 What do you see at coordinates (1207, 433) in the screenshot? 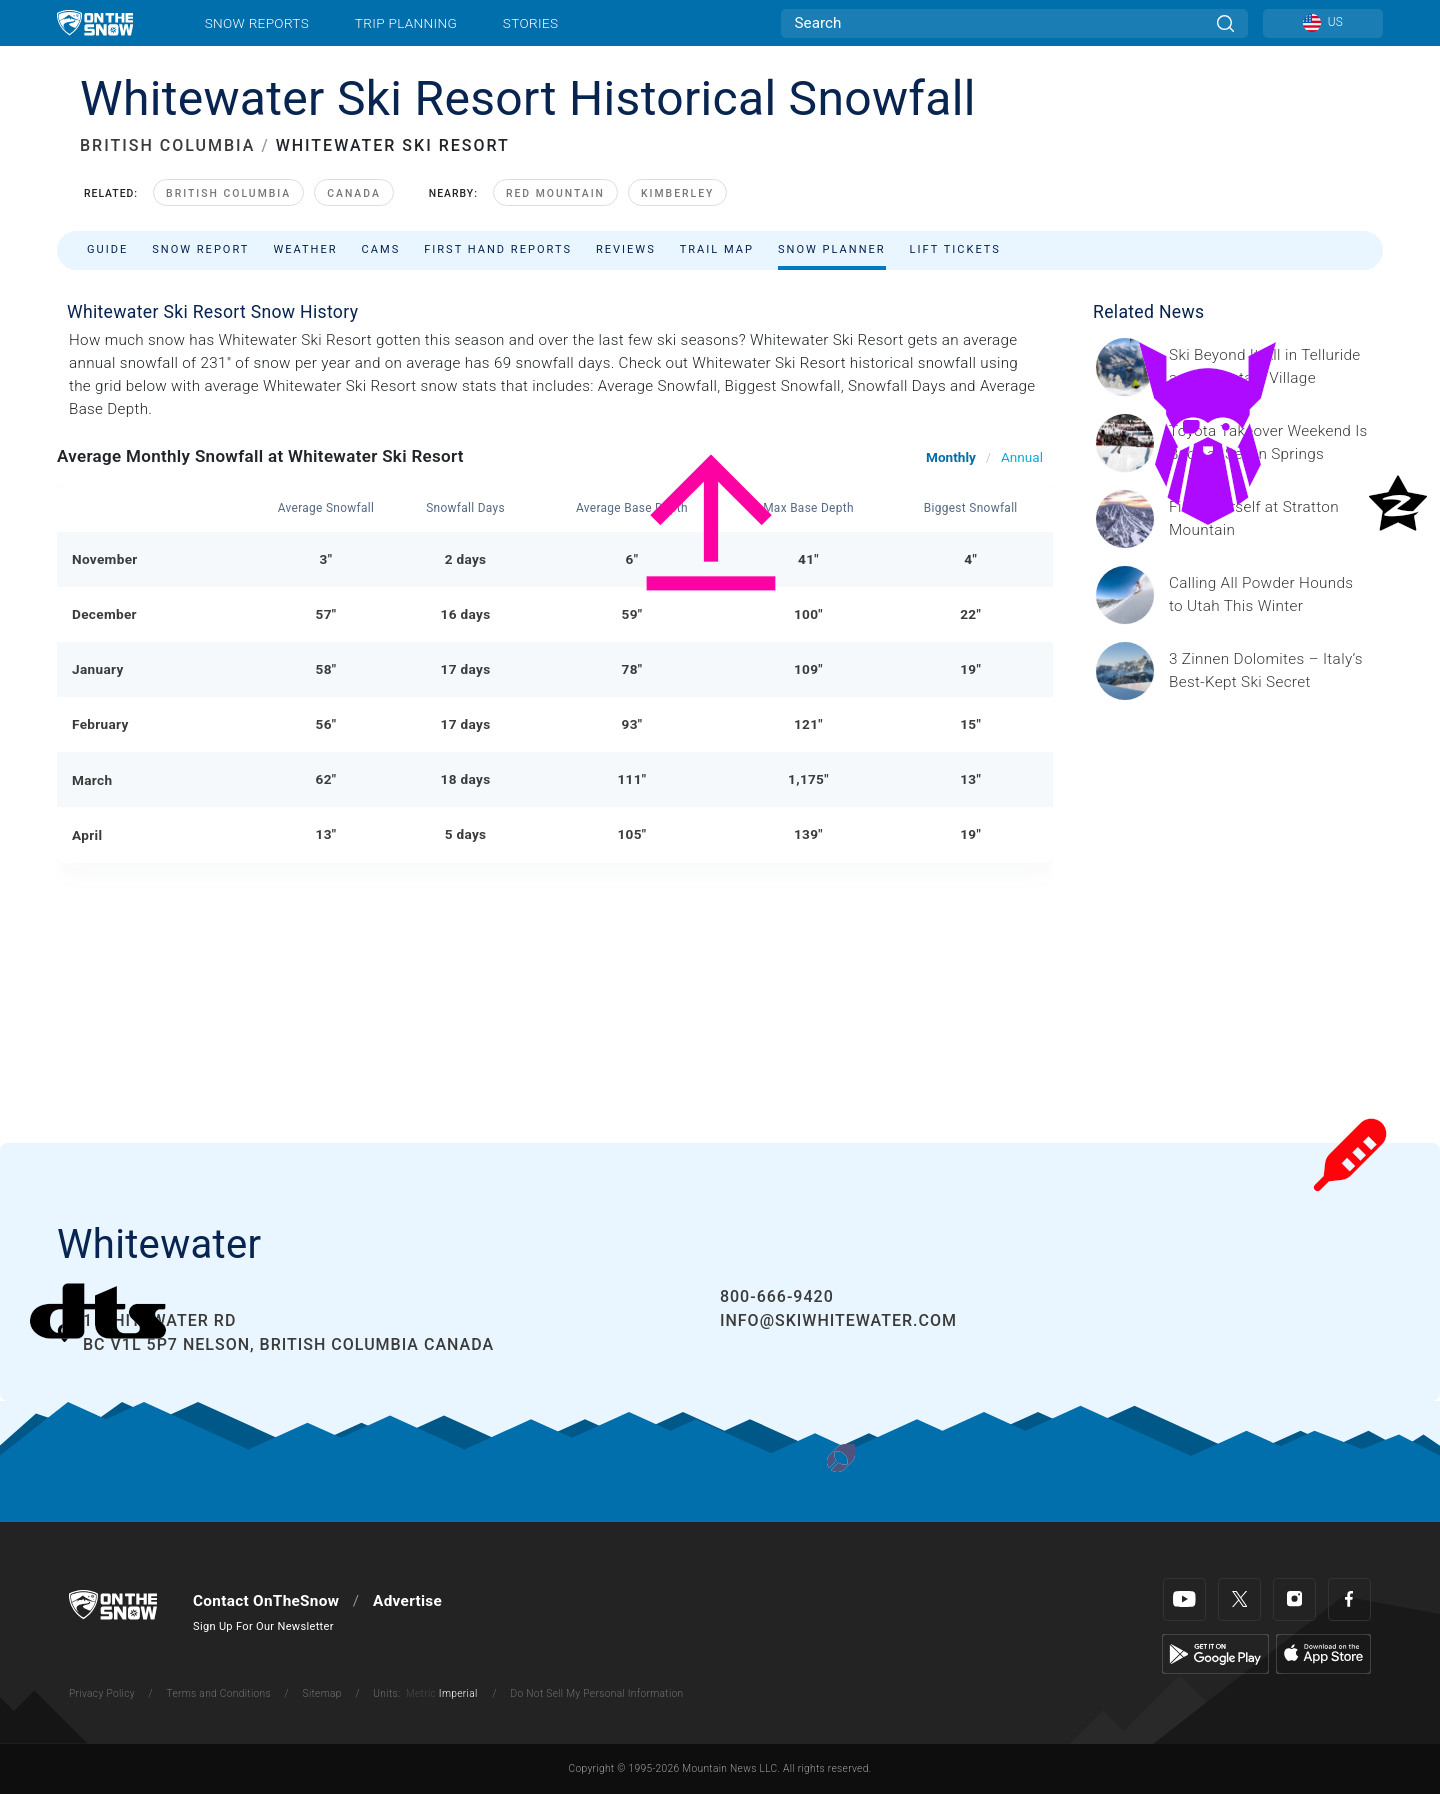
I see `visit the odin project website` at bounding box center [1207, 433].